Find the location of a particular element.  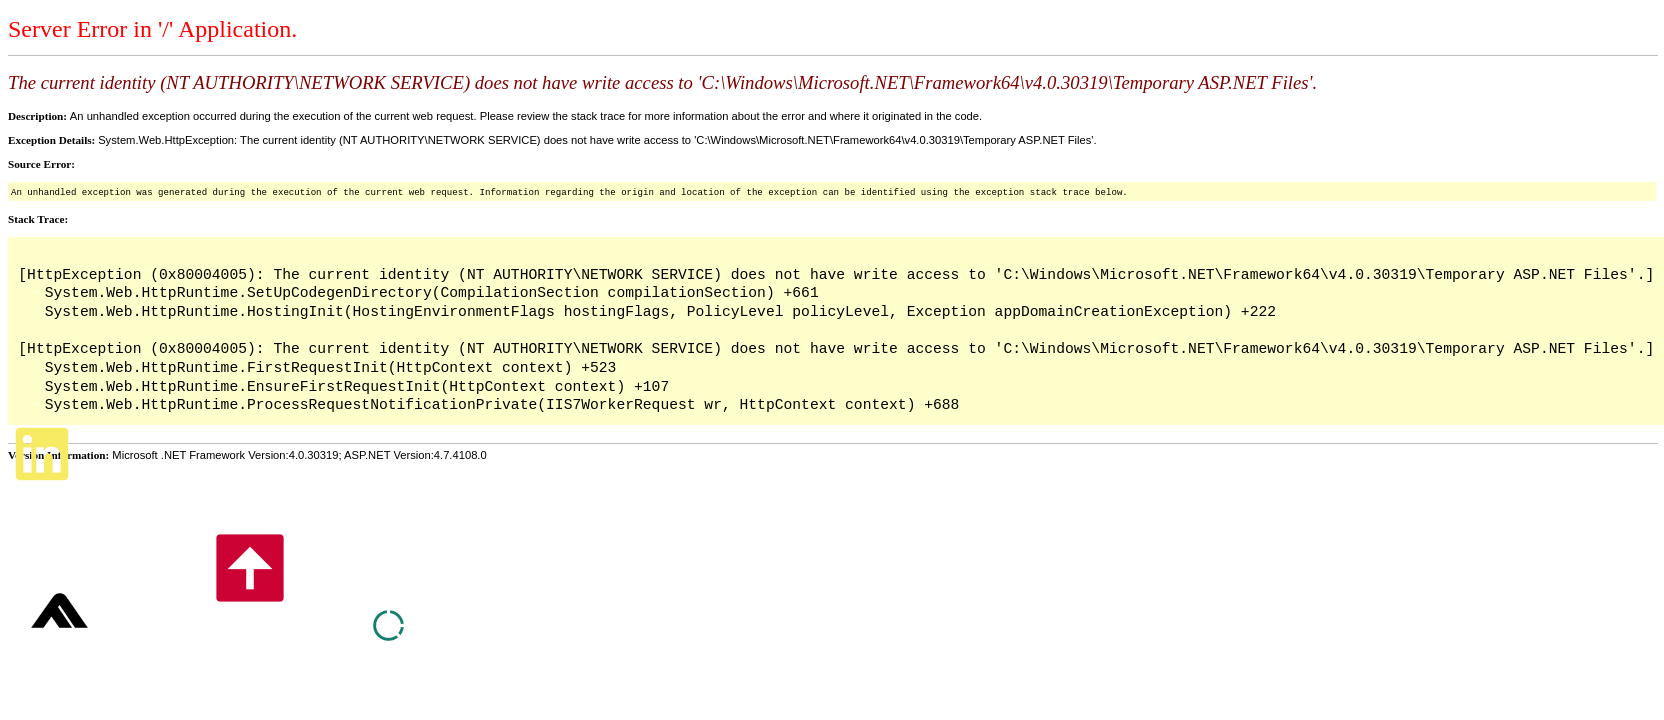

view data breakdown by category is located at coordinates (388, 625).